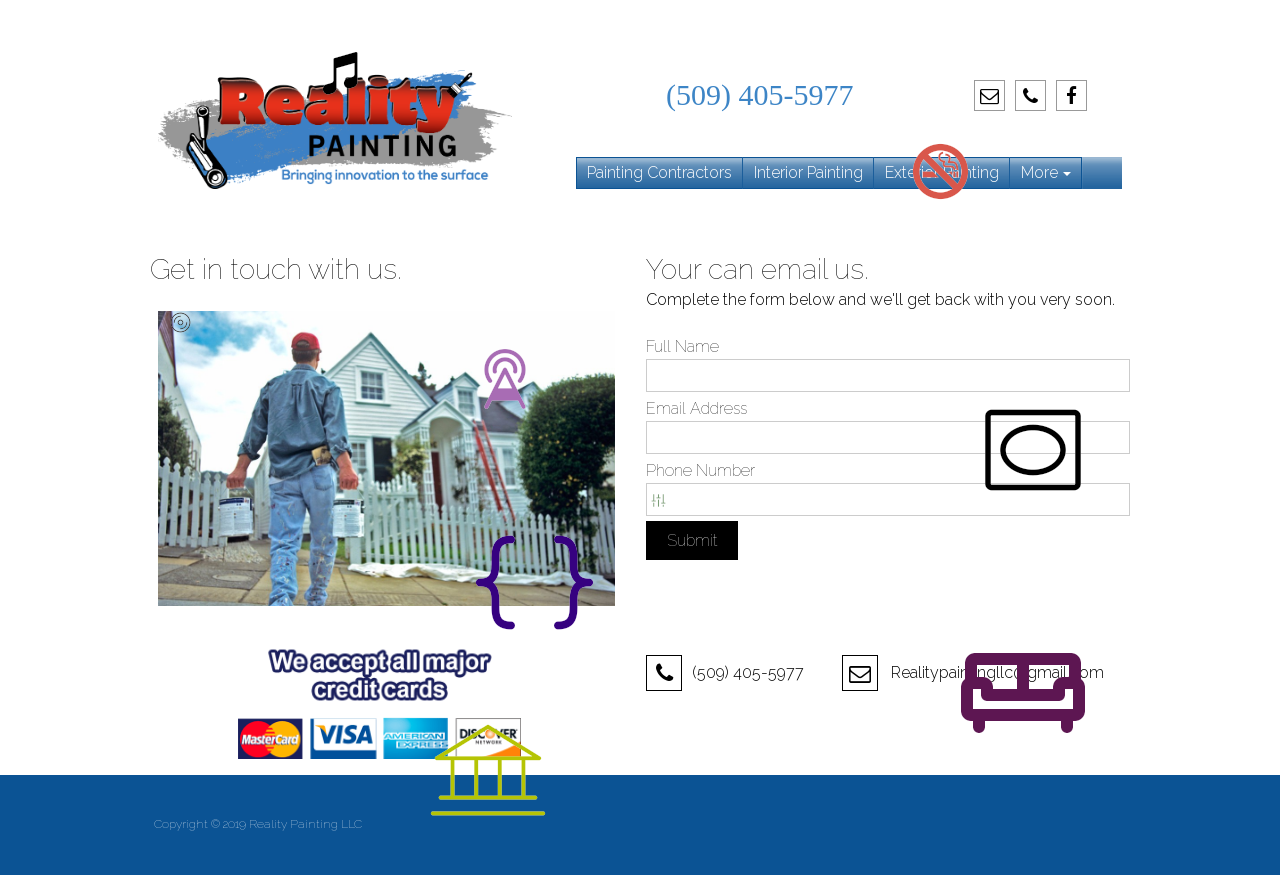 The width and height of the screenshot is (1280, 875). Describe the element at coordinates (180, 322) in the screenshot. I see `access music or audio library` at that location.